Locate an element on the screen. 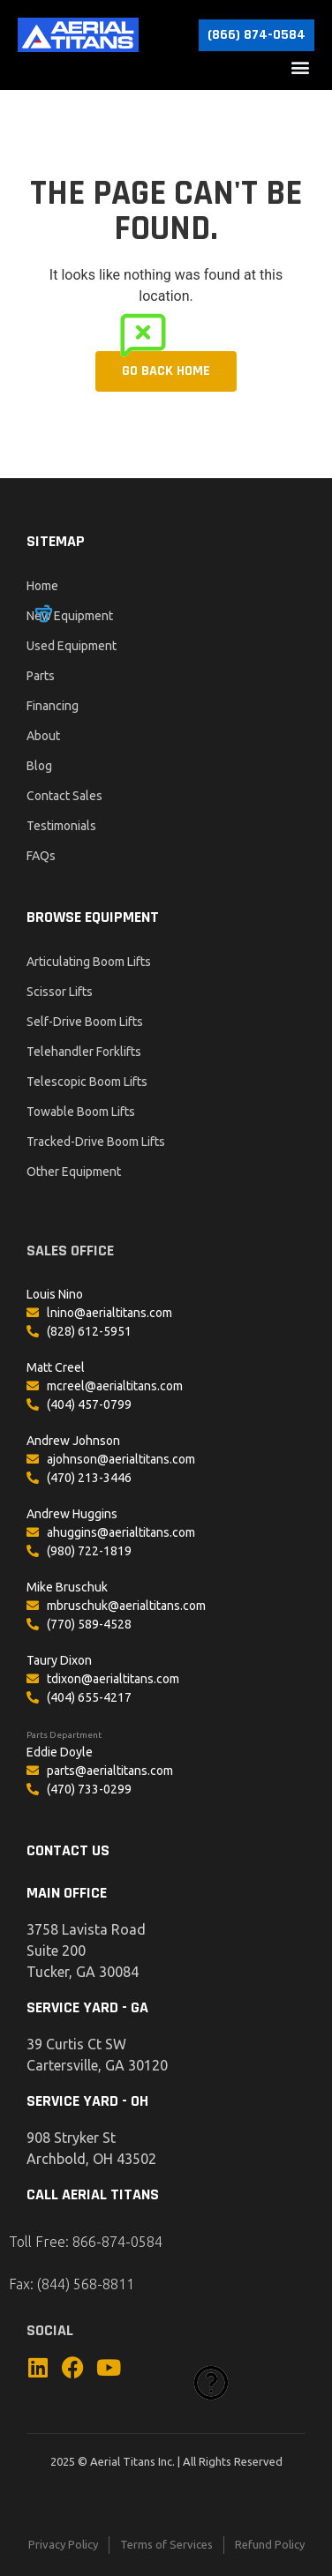 Image resolution: width=332 pixels, height=2576 pixels. access help or support information is located at coordinates (211, 2383).